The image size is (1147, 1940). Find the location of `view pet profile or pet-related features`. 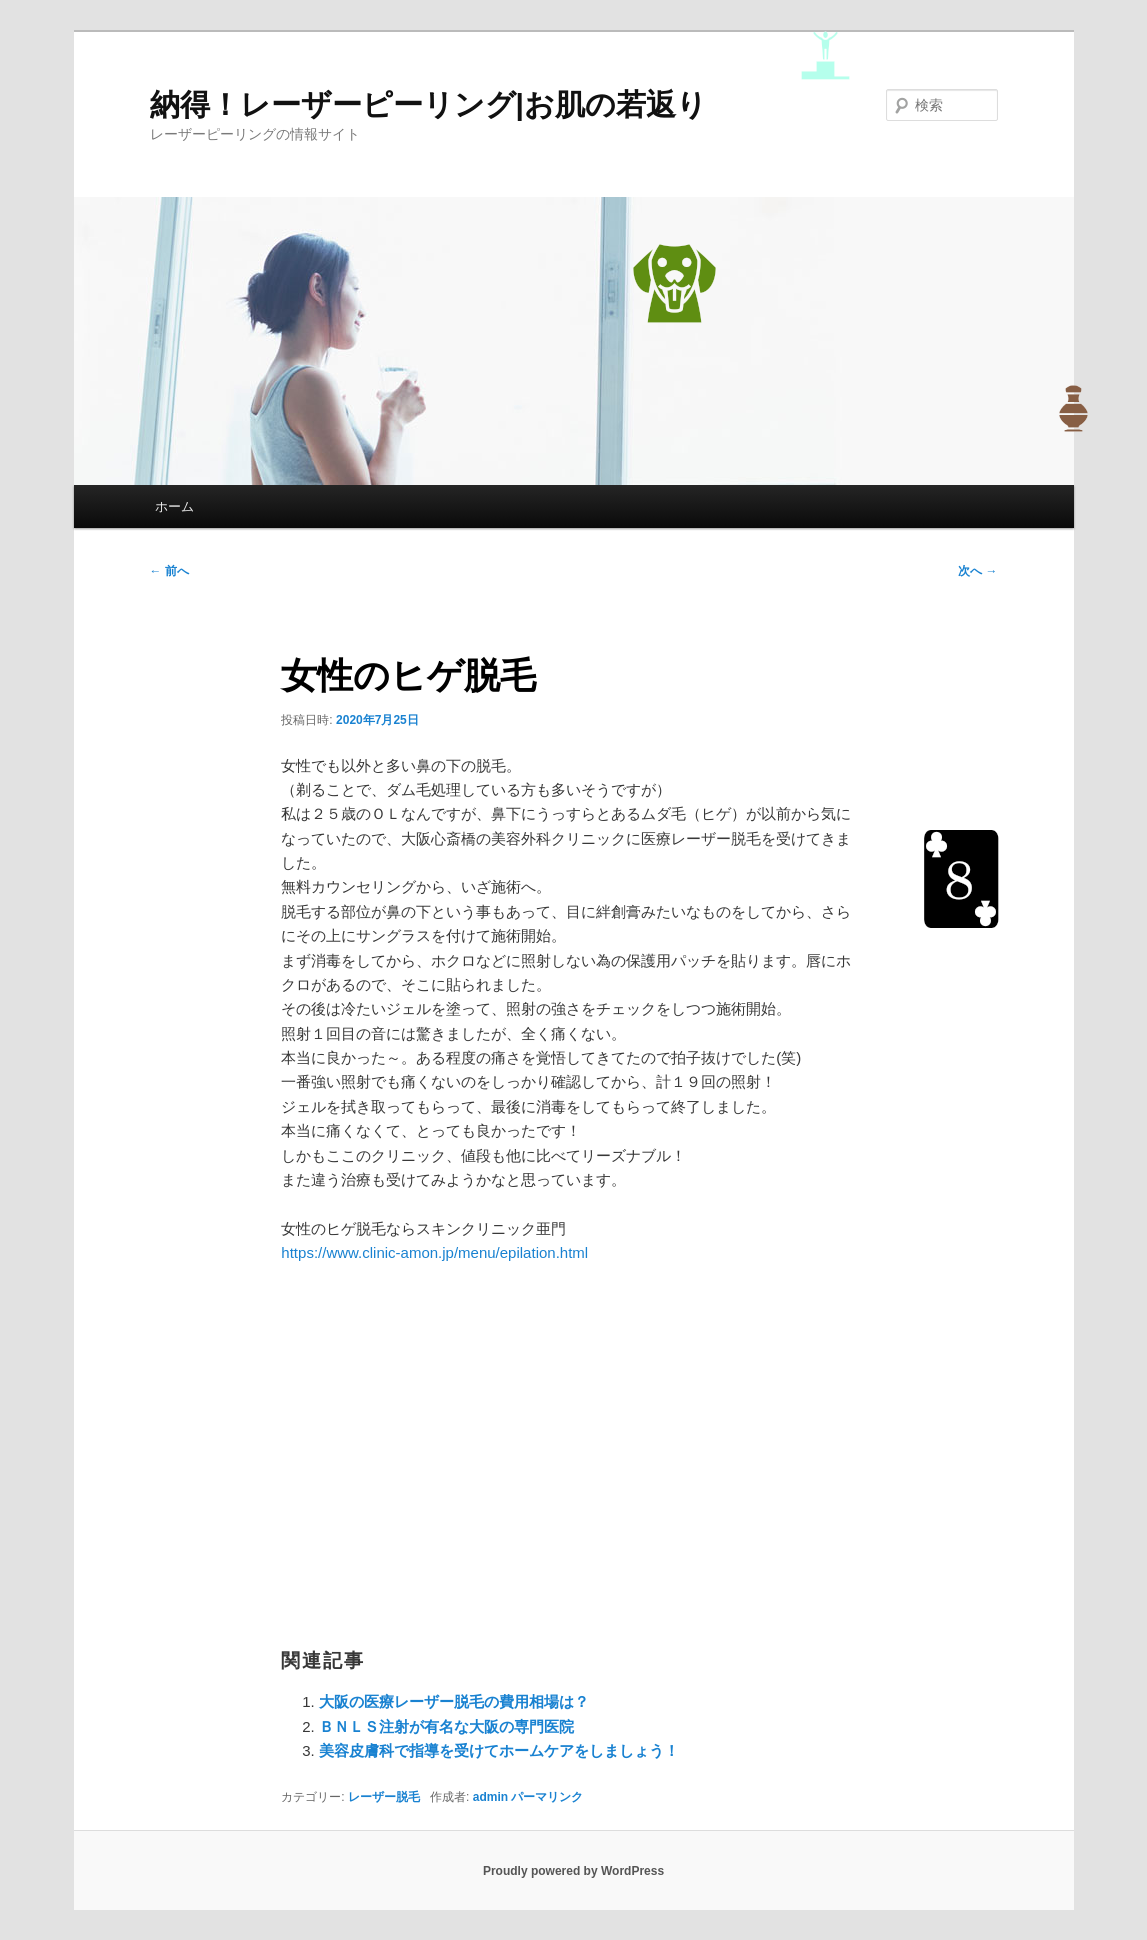

view pet profile or pet-related features is located at coordinates (674, 281).